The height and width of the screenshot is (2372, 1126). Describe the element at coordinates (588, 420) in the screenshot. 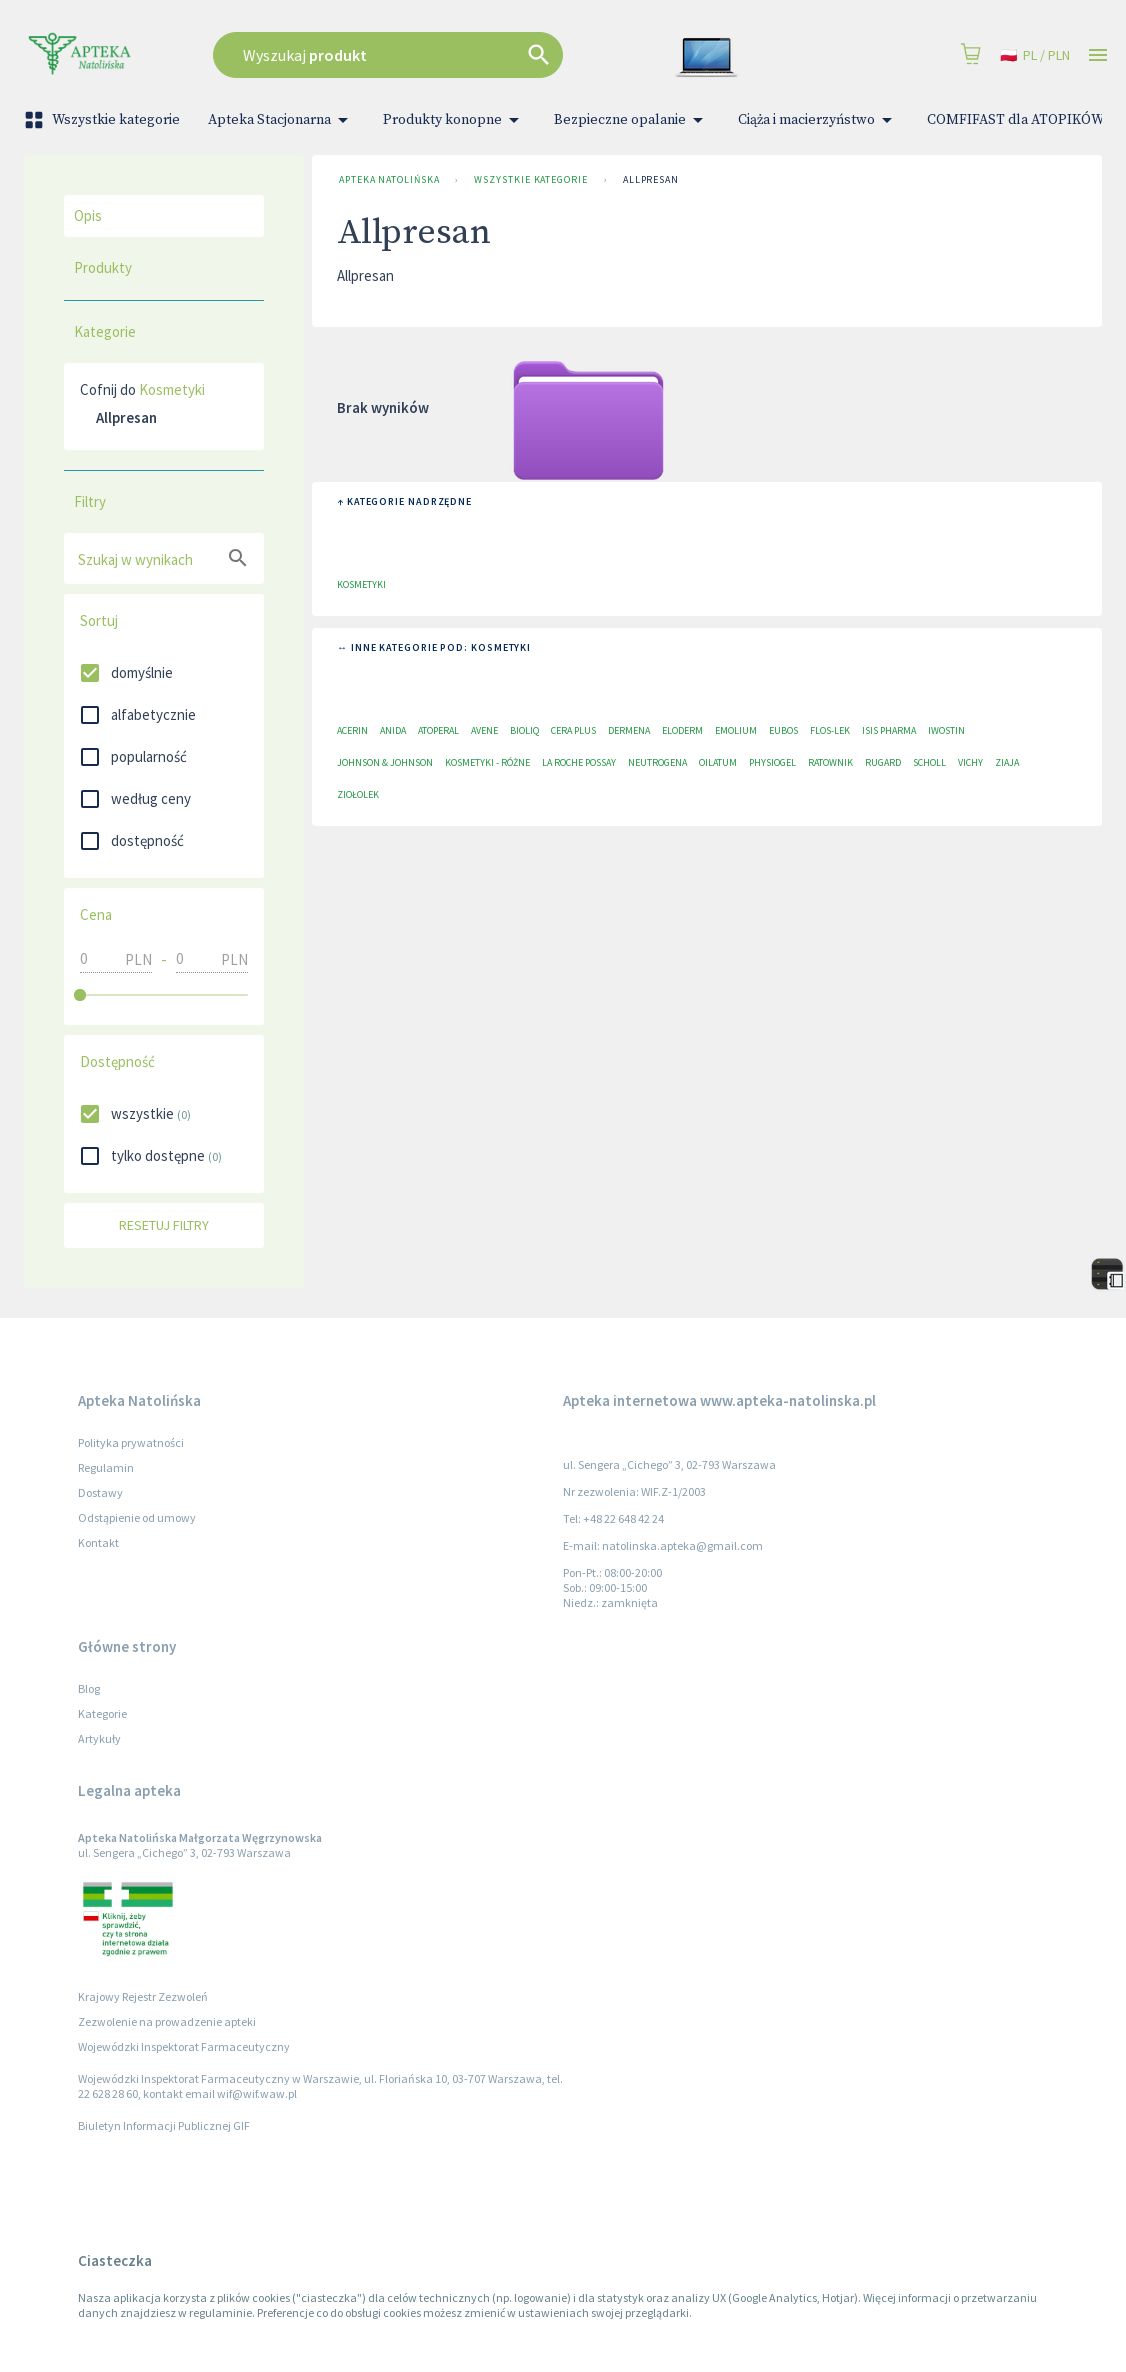

I see `open a folder to view its contents` at that location.